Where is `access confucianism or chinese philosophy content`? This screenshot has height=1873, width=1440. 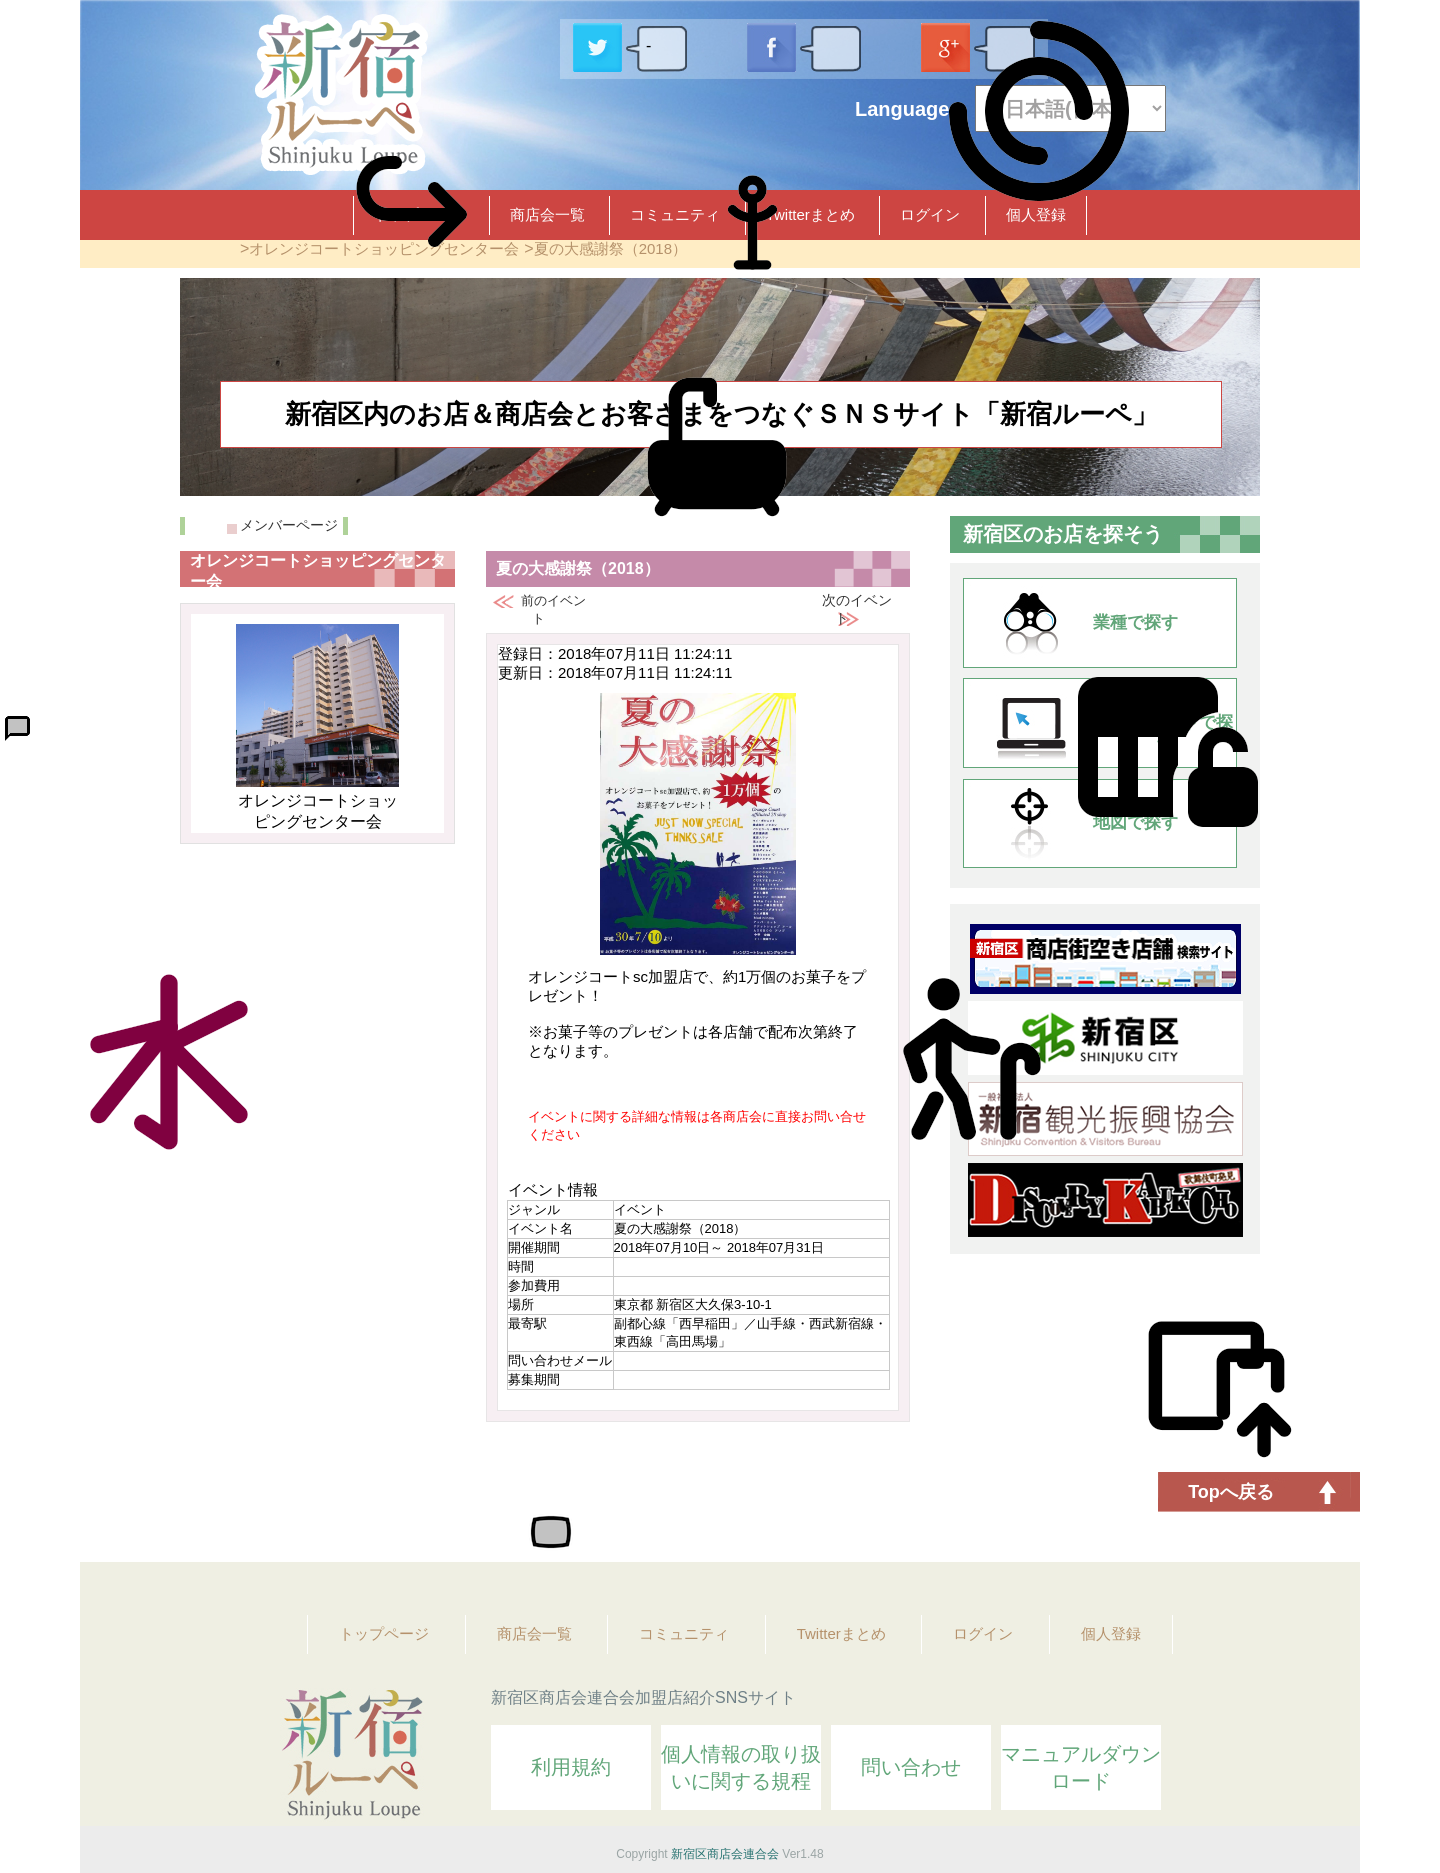 access confucianism or chinese philosophy content is located at coordinates (169, 1062).